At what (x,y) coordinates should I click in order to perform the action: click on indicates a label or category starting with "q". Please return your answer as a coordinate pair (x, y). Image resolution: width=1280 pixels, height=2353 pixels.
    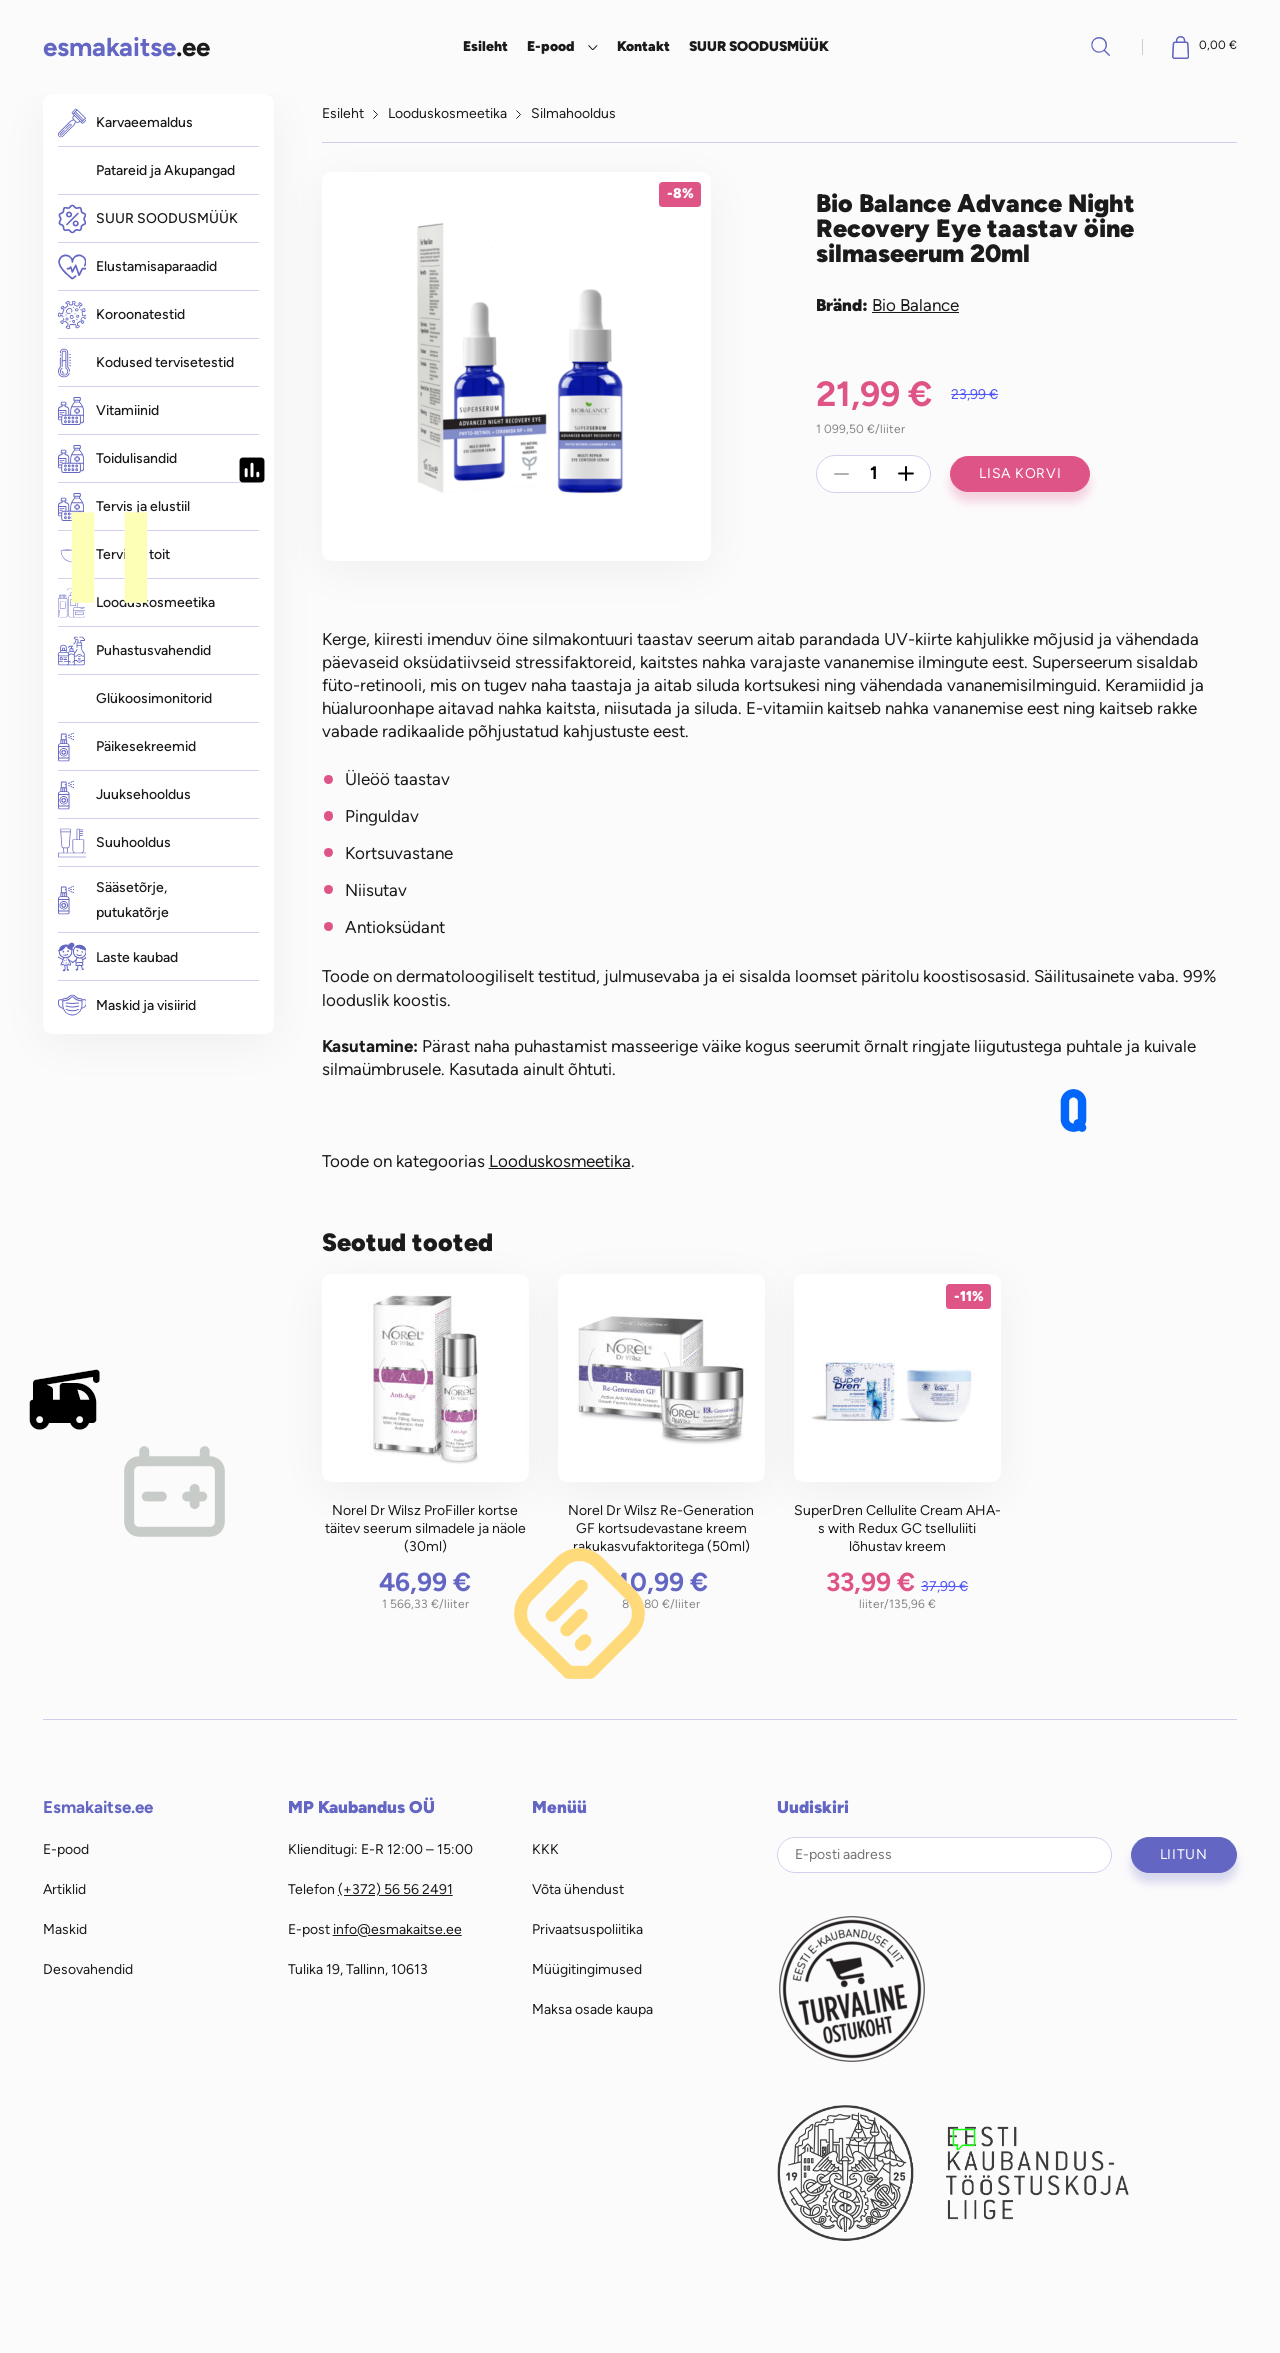
    Looking at the image, I should click on (1073, 1110).